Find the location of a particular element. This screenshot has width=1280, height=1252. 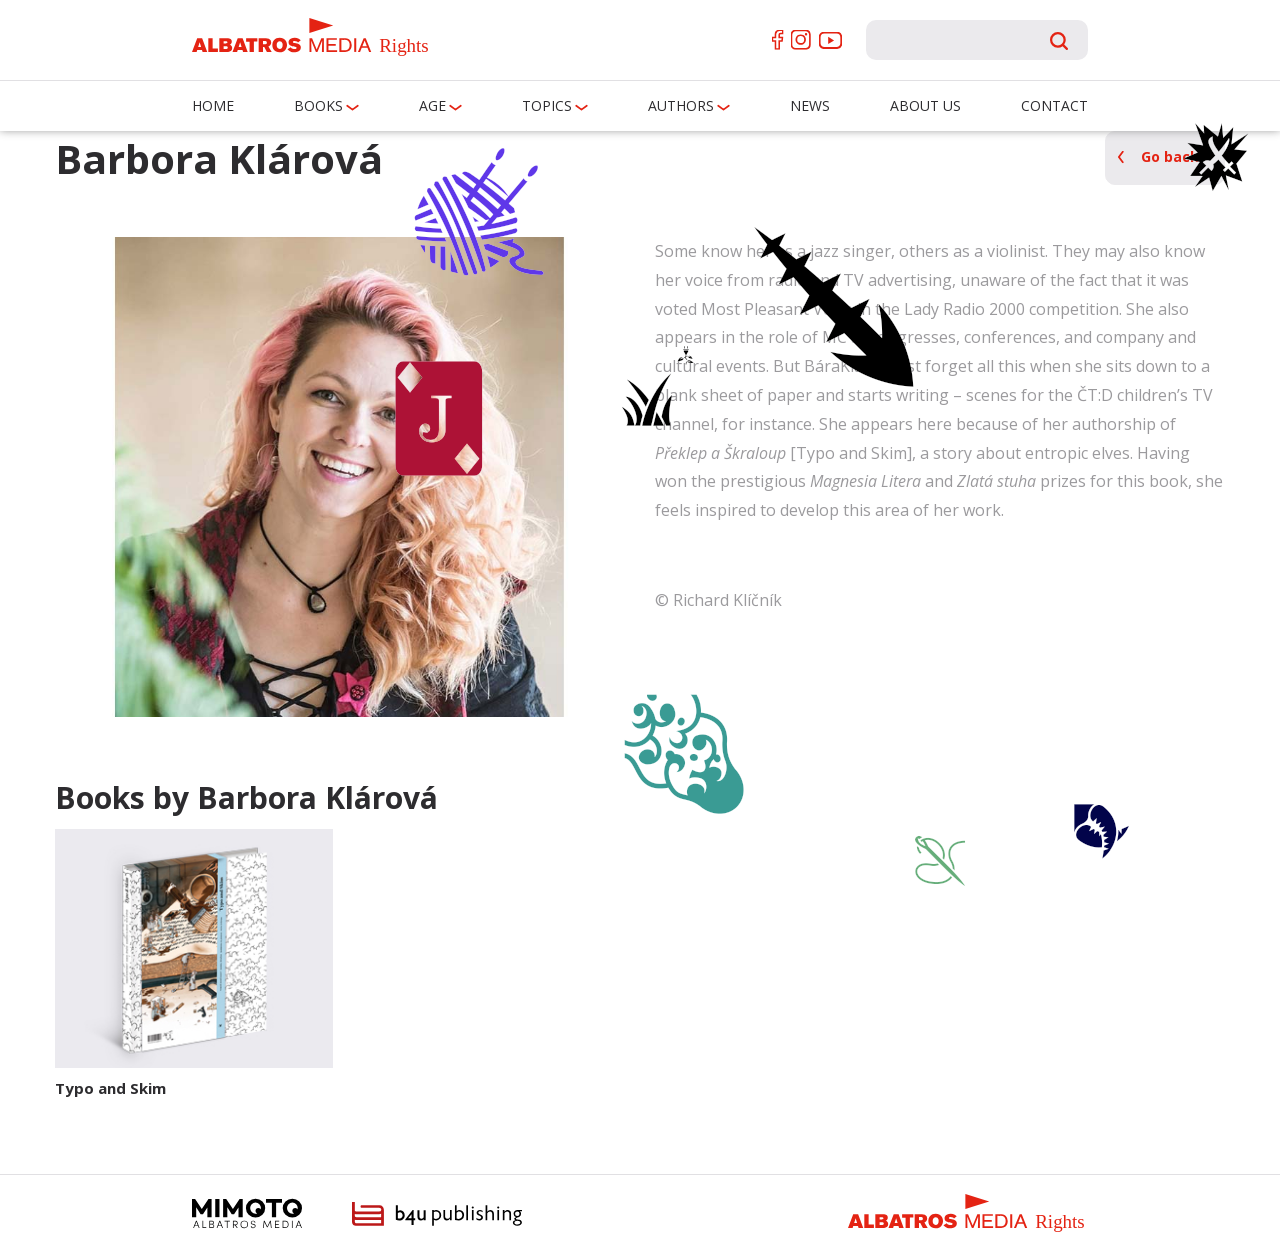

cast a fireball spell or ability is located at coordinates (684, 754).